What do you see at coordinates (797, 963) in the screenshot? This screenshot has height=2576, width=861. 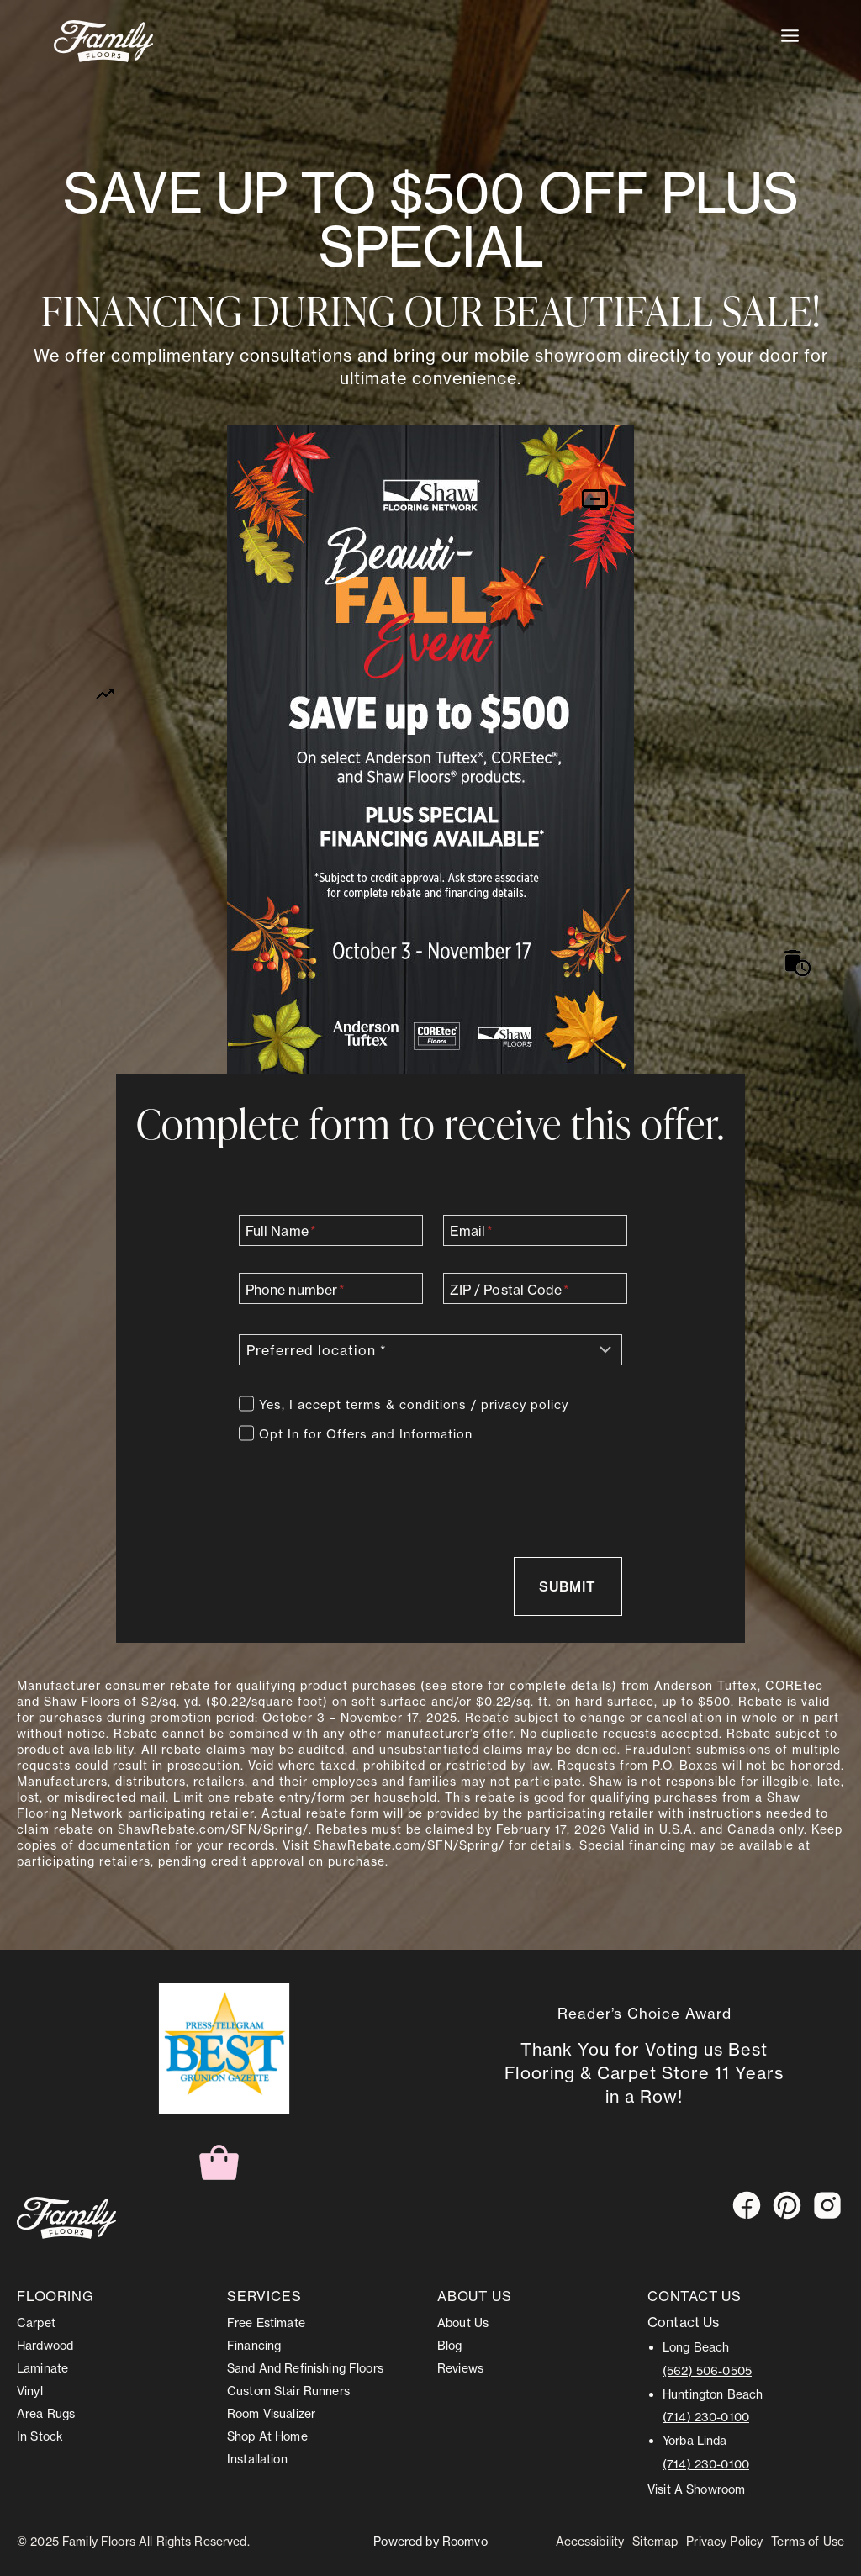 I see `enable auto-delete for messages or files` at bounding box center [797, 963].